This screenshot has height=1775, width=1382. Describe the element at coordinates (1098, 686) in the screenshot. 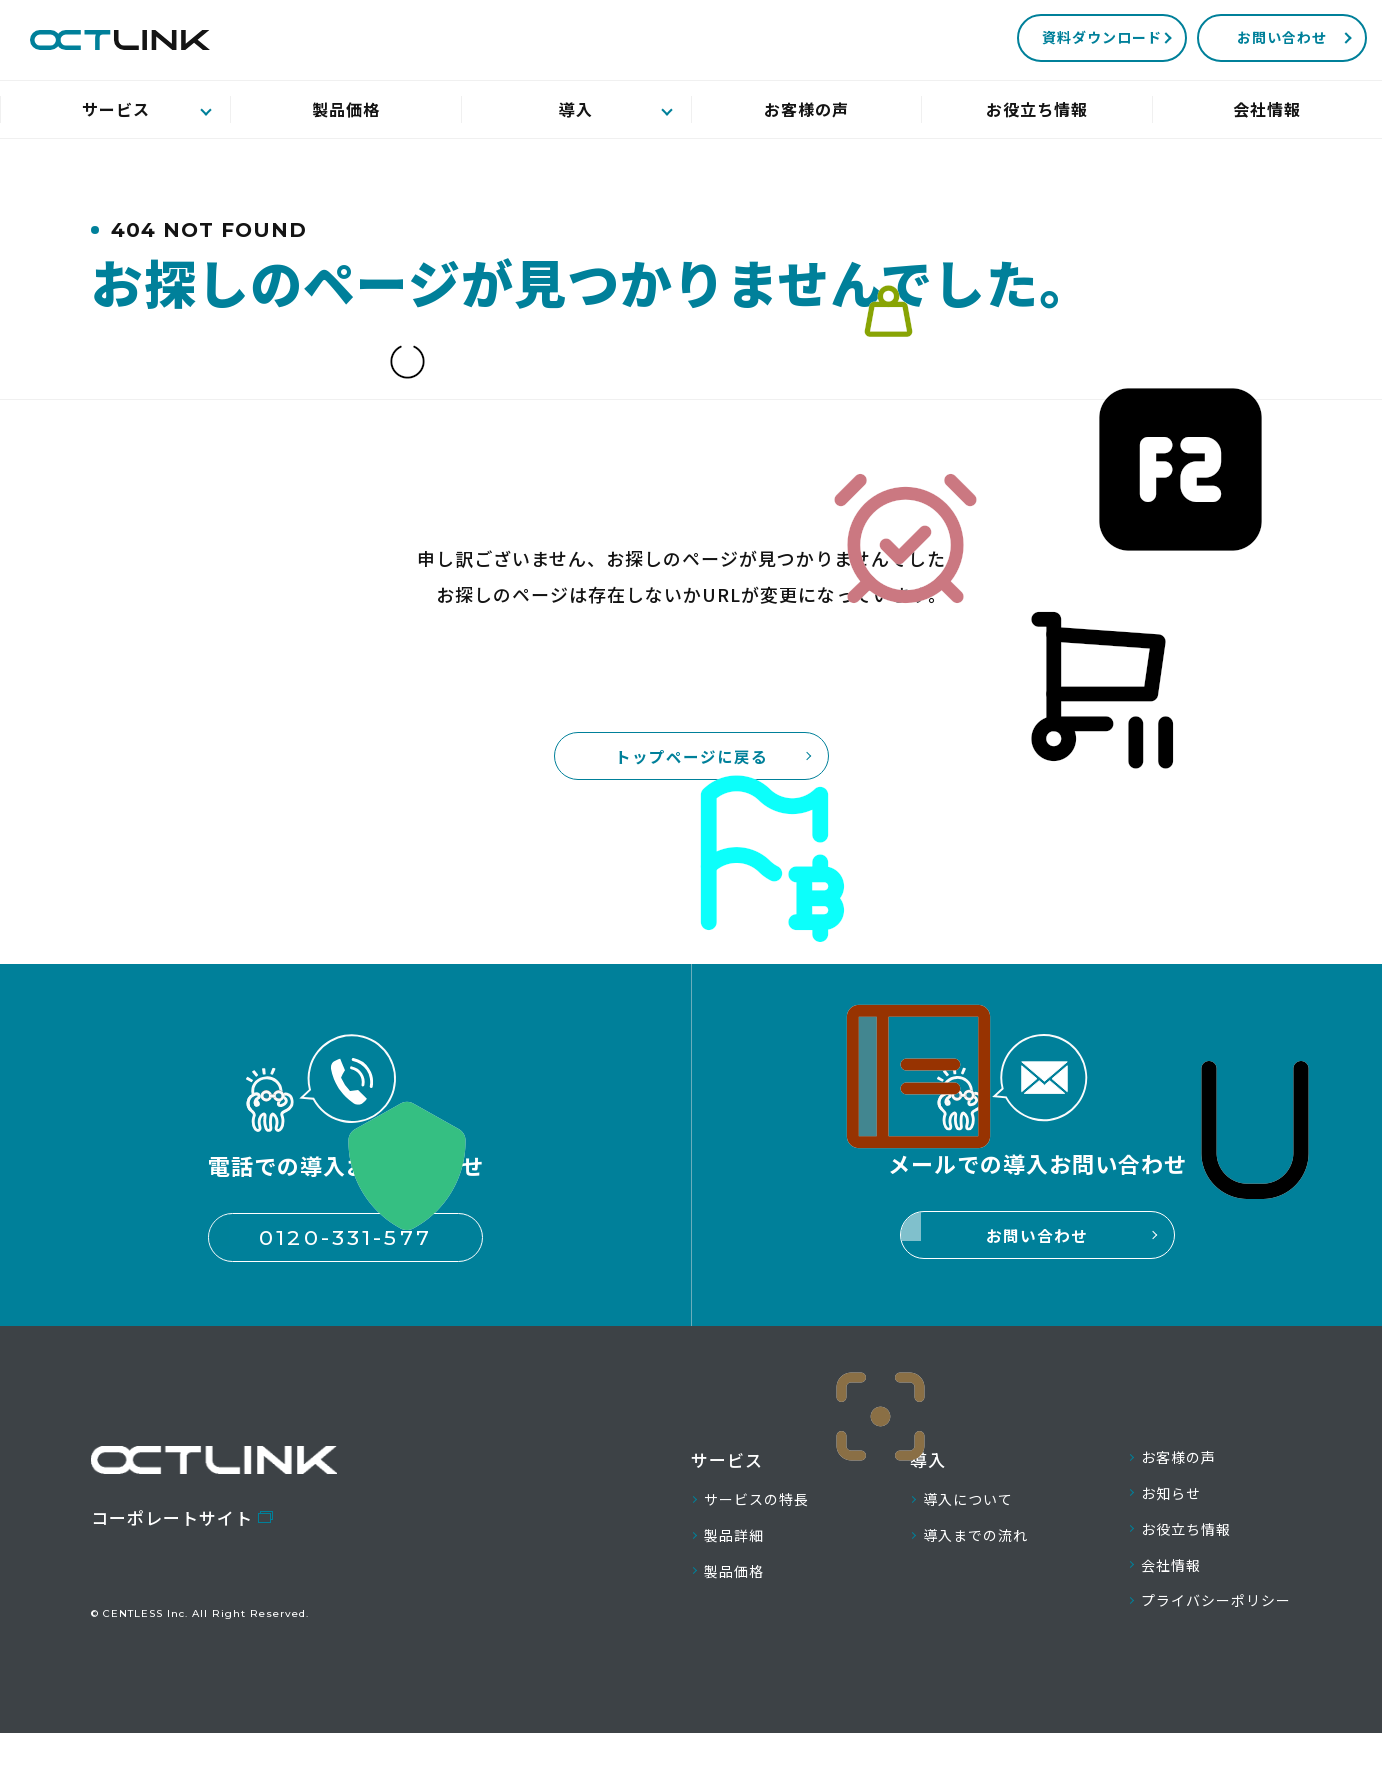

I see `pause or hold your shopping cart` at that location.